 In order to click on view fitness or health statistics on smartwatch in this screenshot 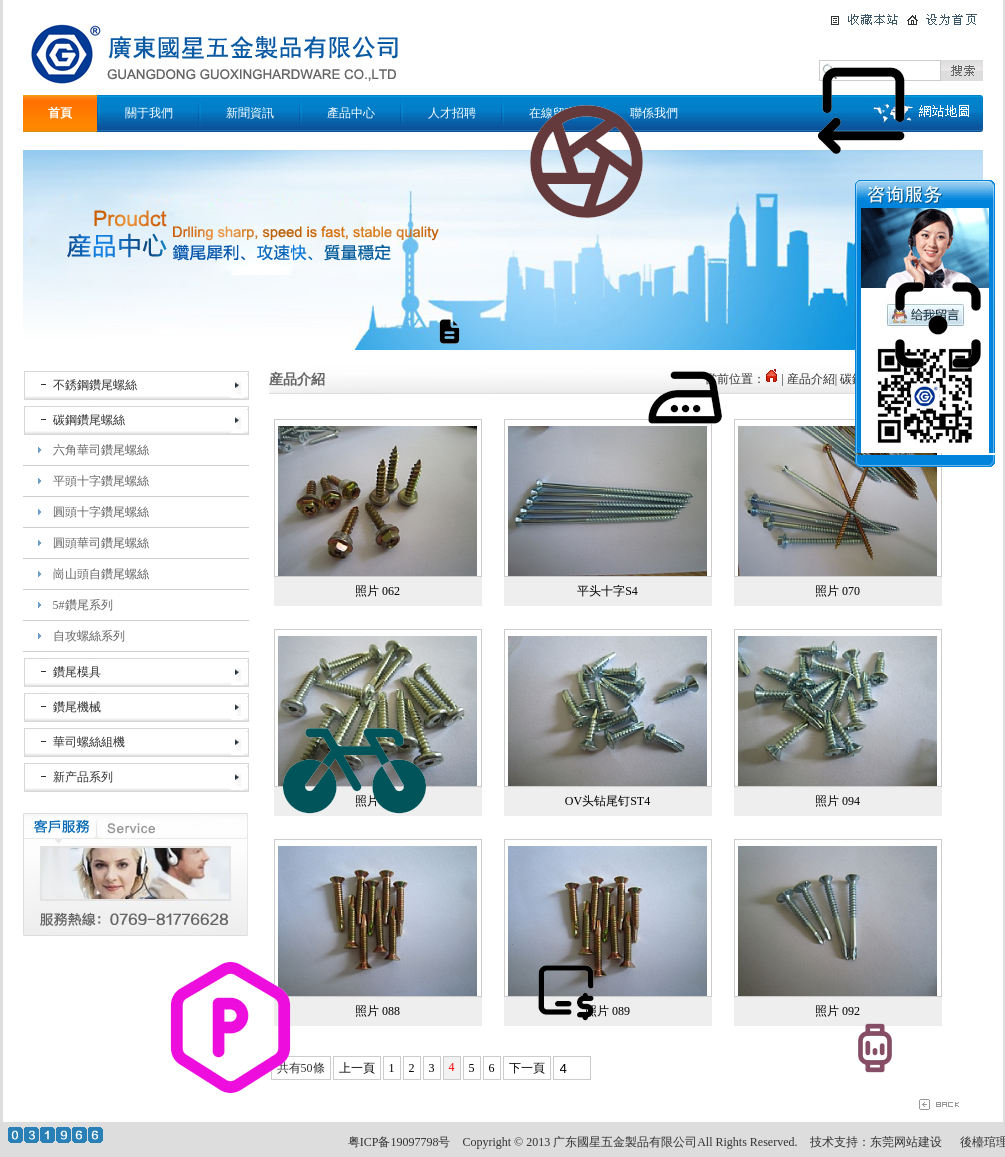, I will do `click(875, 1048)`.